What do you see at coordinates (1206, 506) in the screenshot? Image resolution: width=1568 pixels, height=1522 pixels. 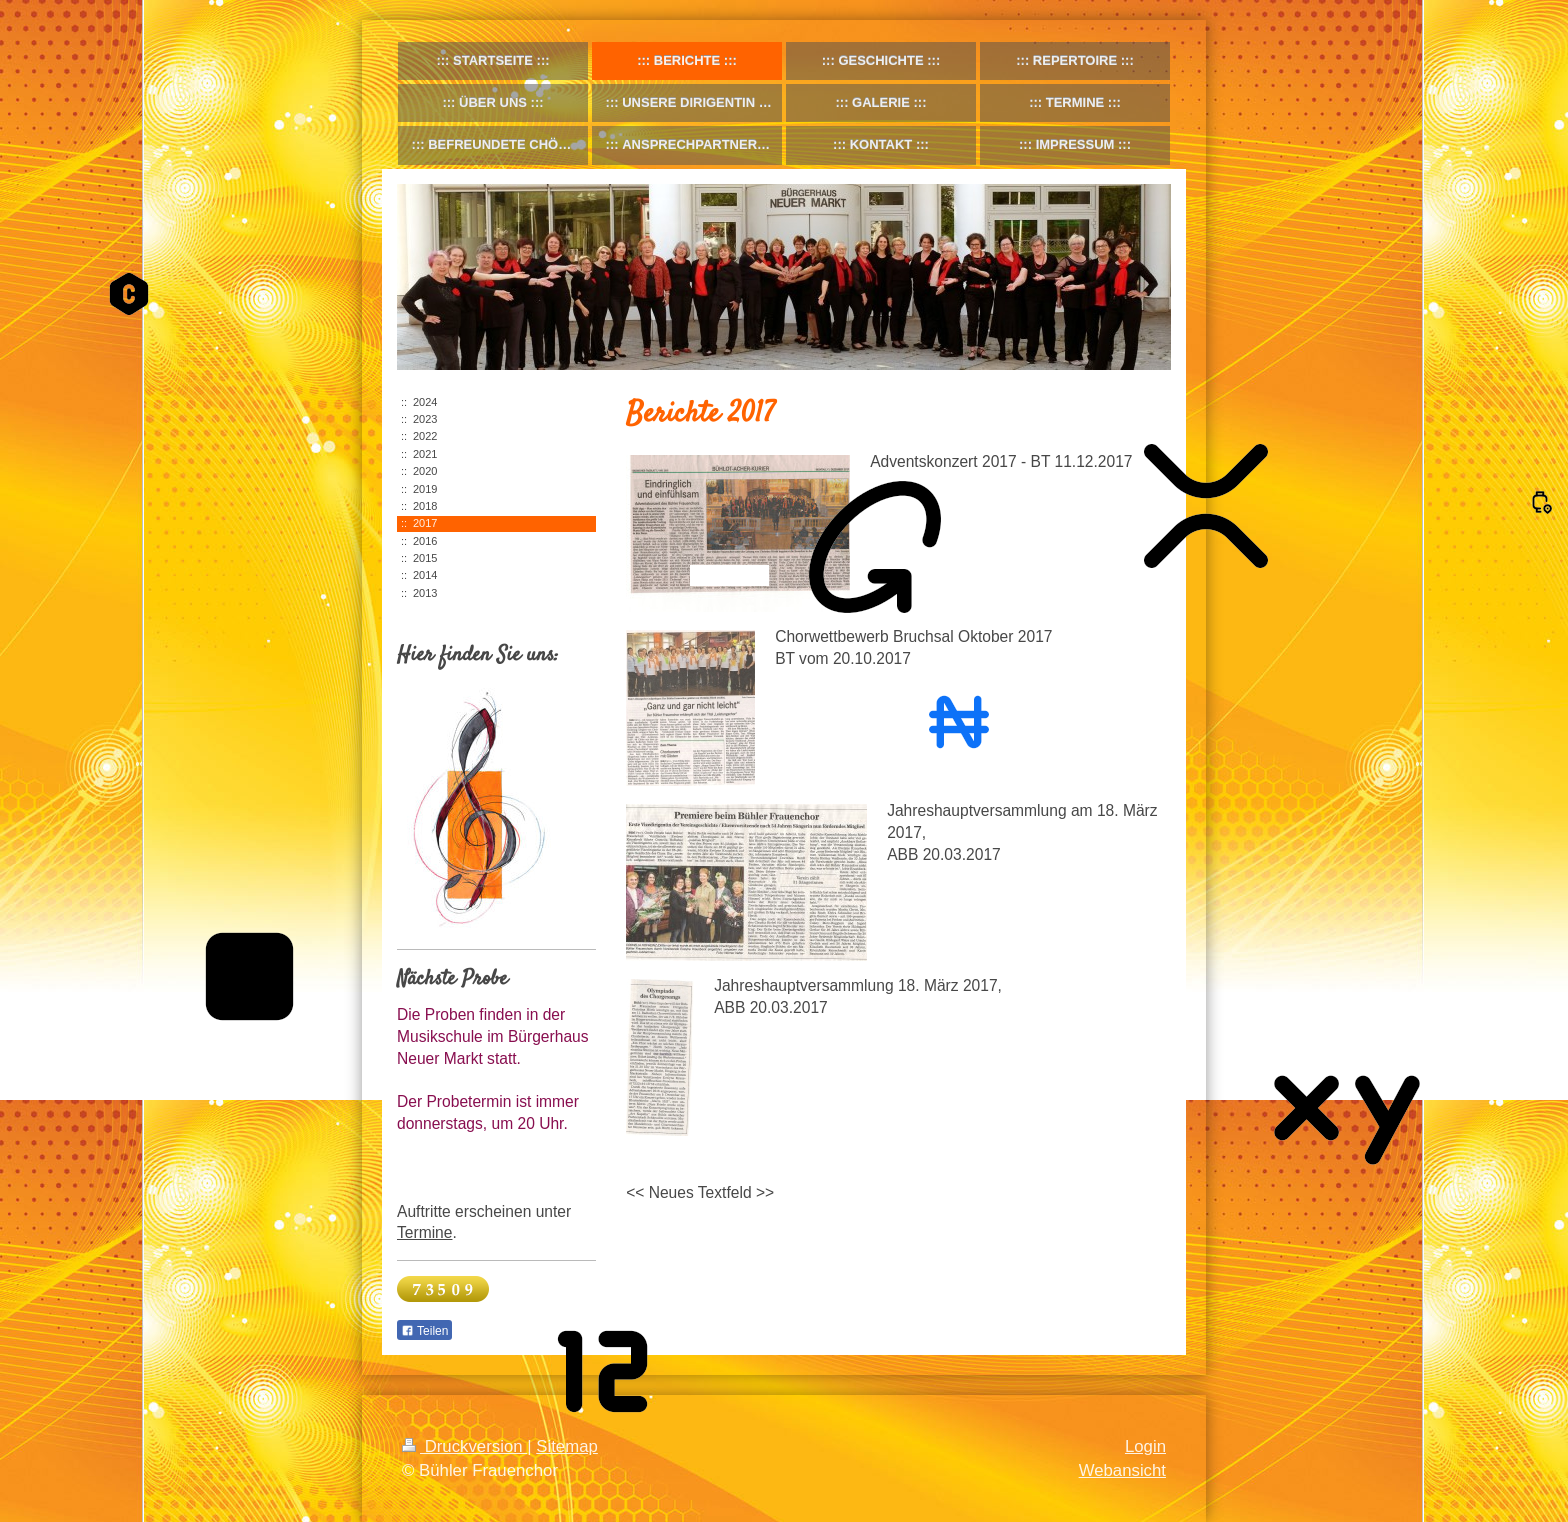 I see `XRP cryptocurrency symbol` at bounding box center [1206, 506].